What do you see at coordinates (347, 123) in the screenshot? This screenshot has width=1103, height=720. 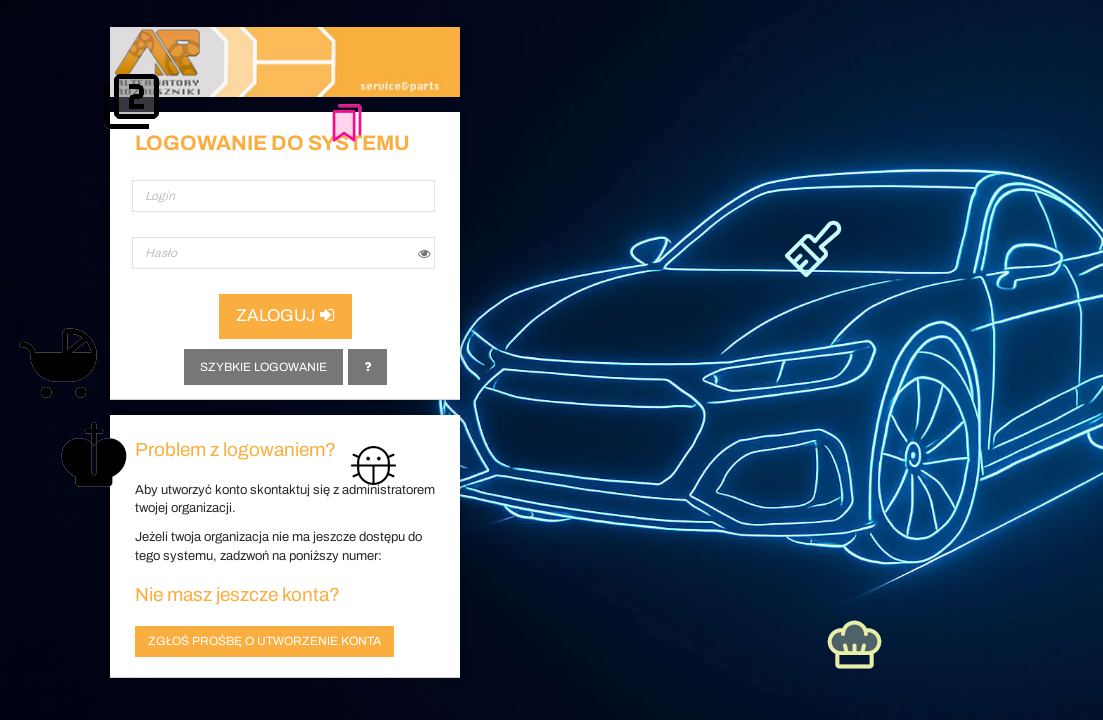 I see `view your saved bookmarks` at bounding box center [347, 123].